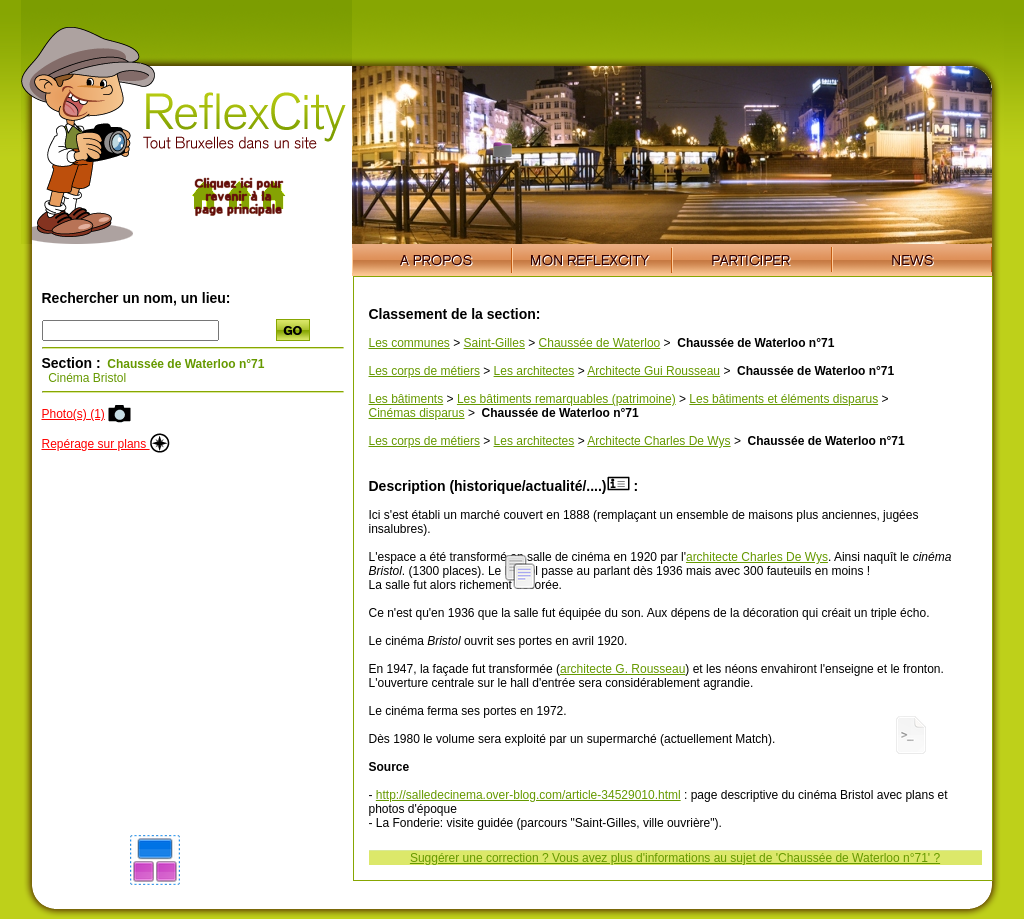 This screenshot has width=1024, height=919. I want to click on shell script file type indicator, so click(911, 735).